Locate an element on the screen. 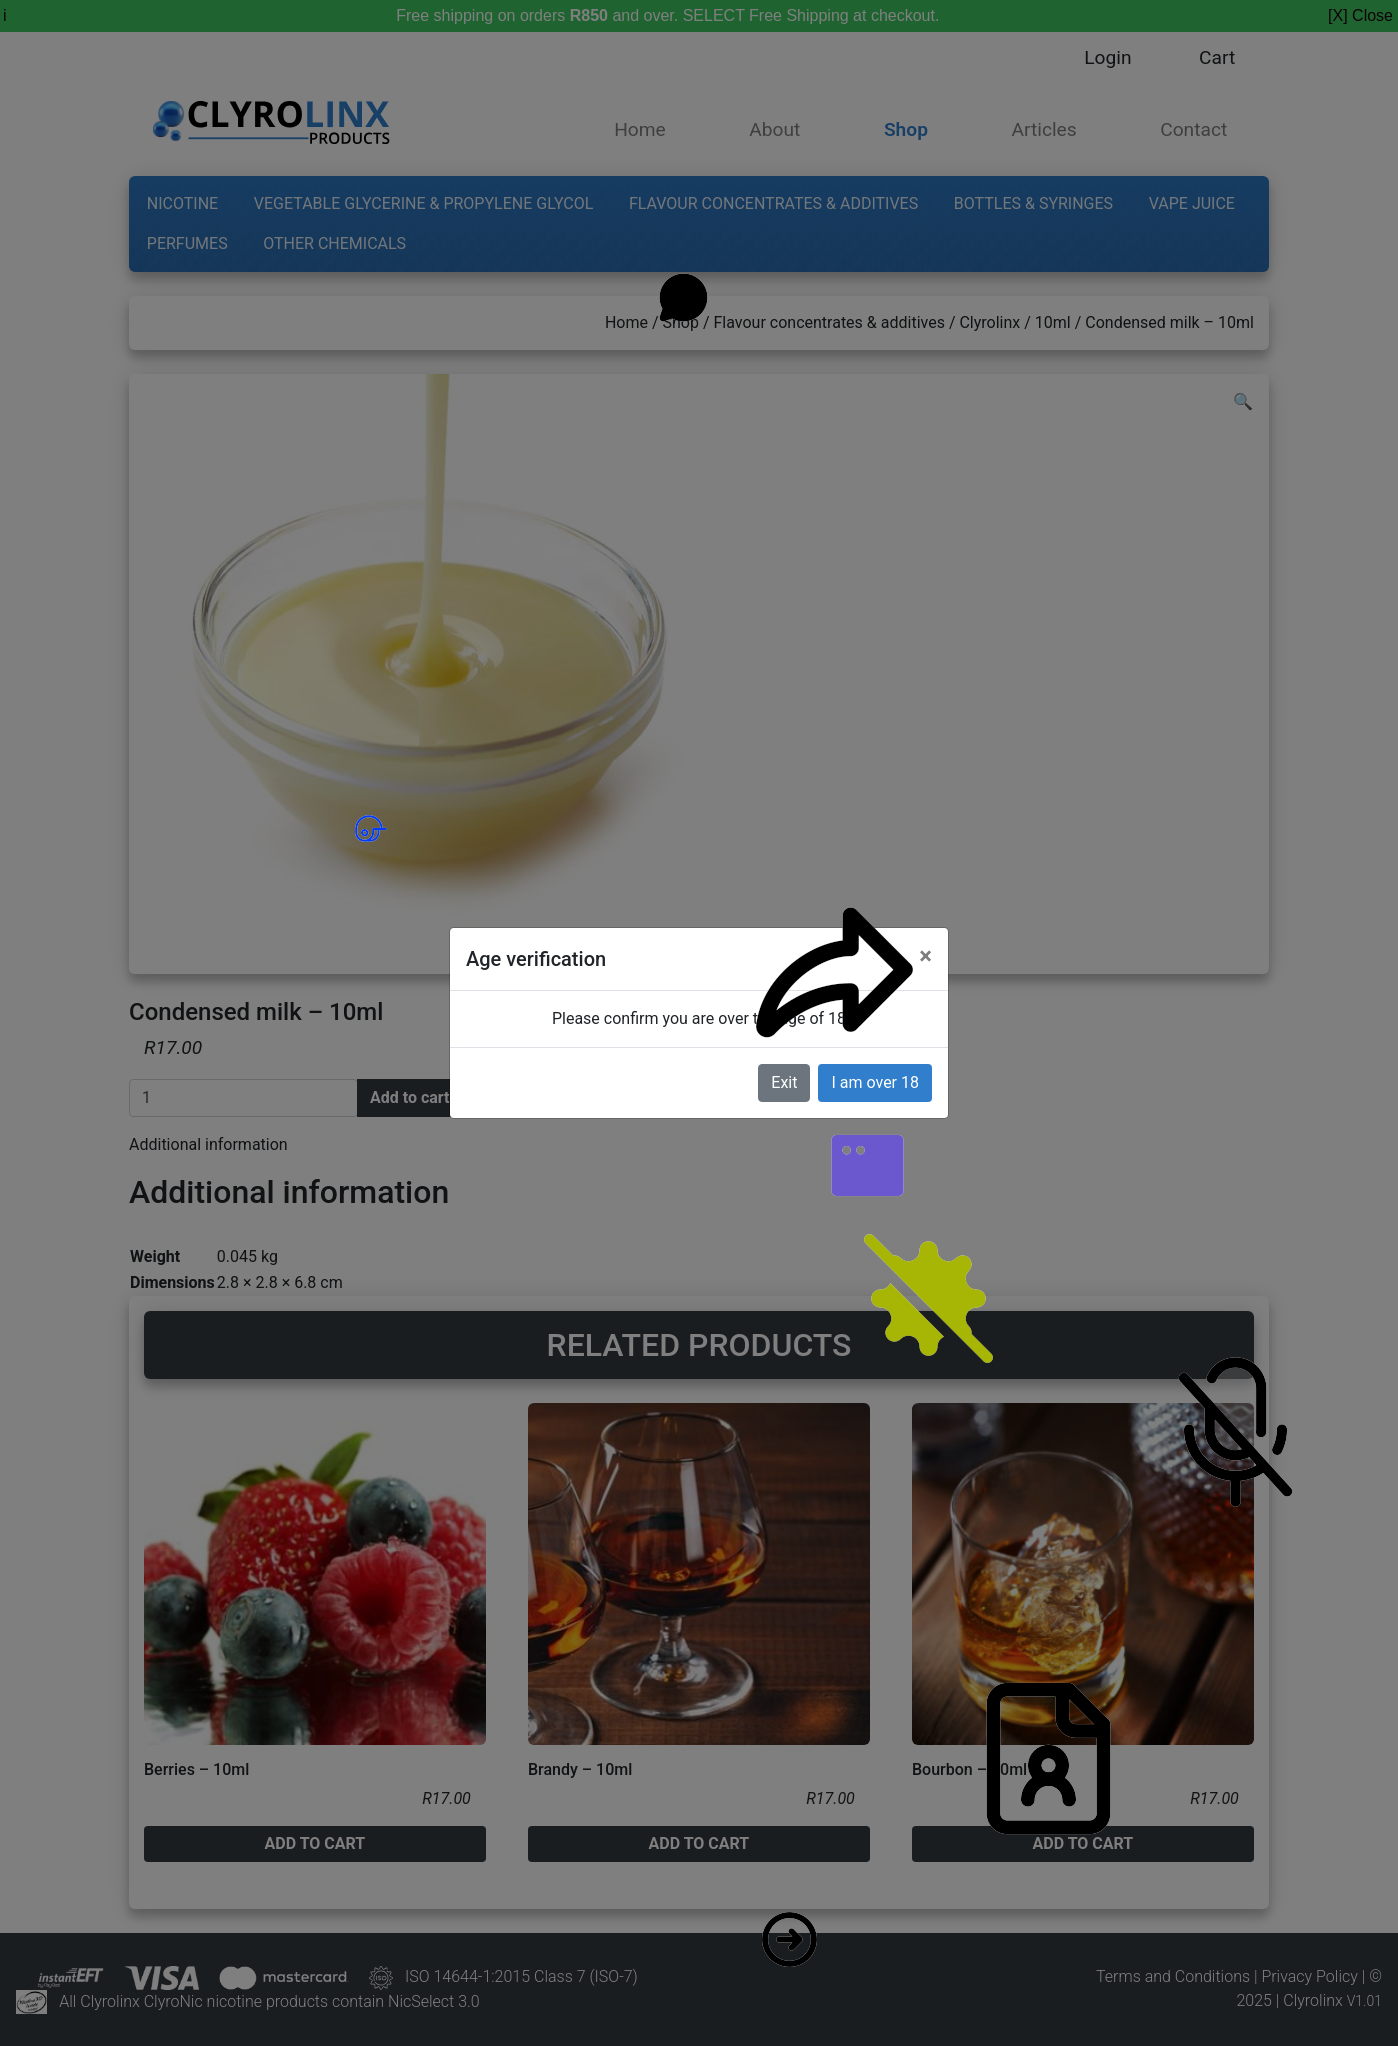 The height and width of the screenshot is (2046, 1398). view user profile document is located at coordinates (1048, 1758).